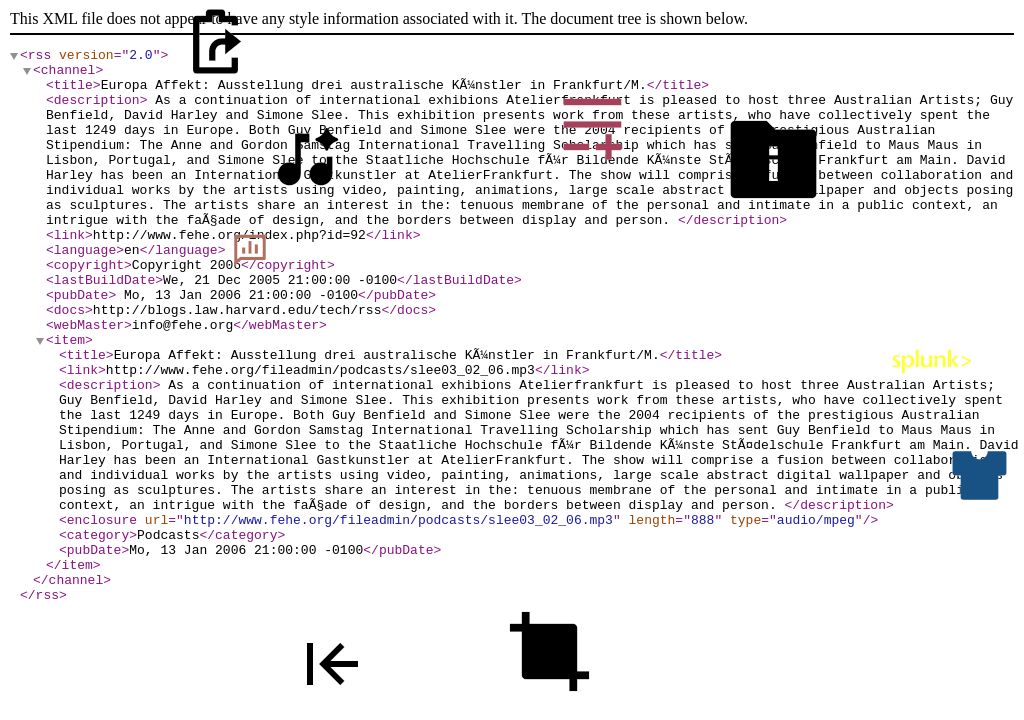  What do you see at coordinates (331, 664) in the screenshot?
I see `collapse panel to the left` at bounding box center [331, 664].